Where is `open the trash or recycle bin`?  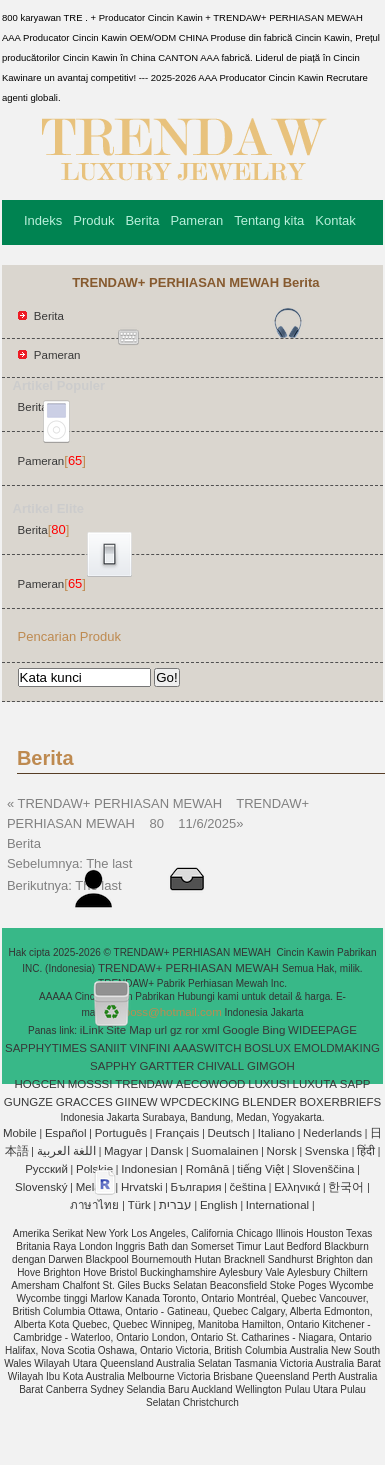
open the trash or recycle bin is located at coordinates (111, 1003).